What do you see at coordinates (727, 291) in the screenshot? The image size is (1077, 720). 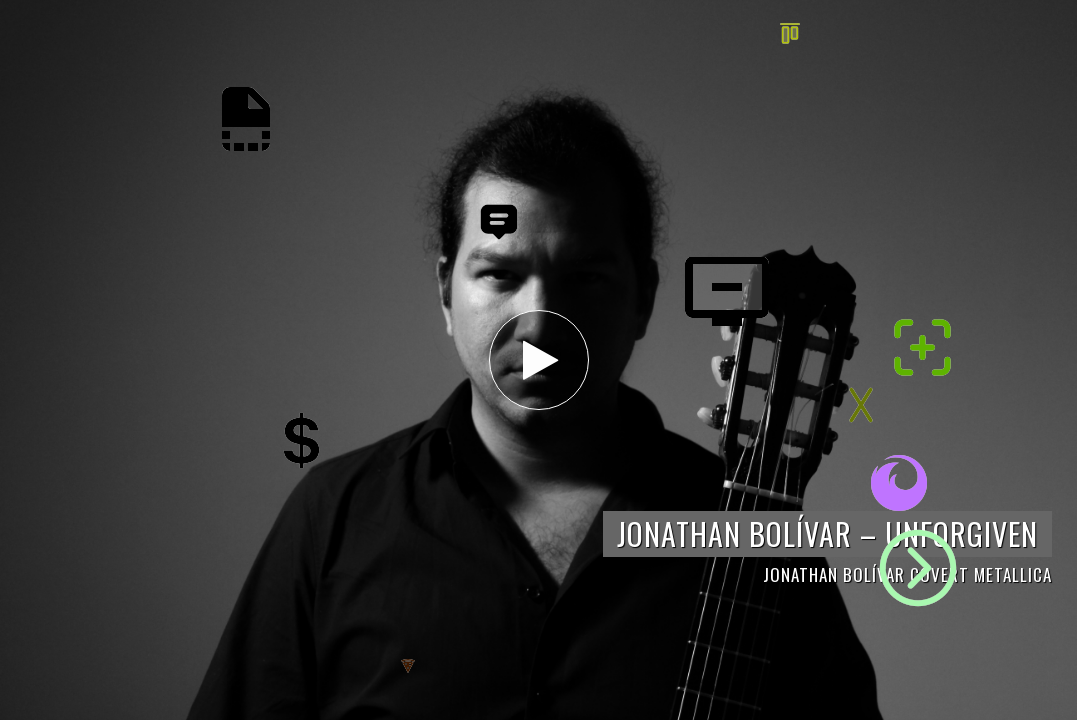 I see `remove a video from your watch queue` at bounding box center [727, 291].